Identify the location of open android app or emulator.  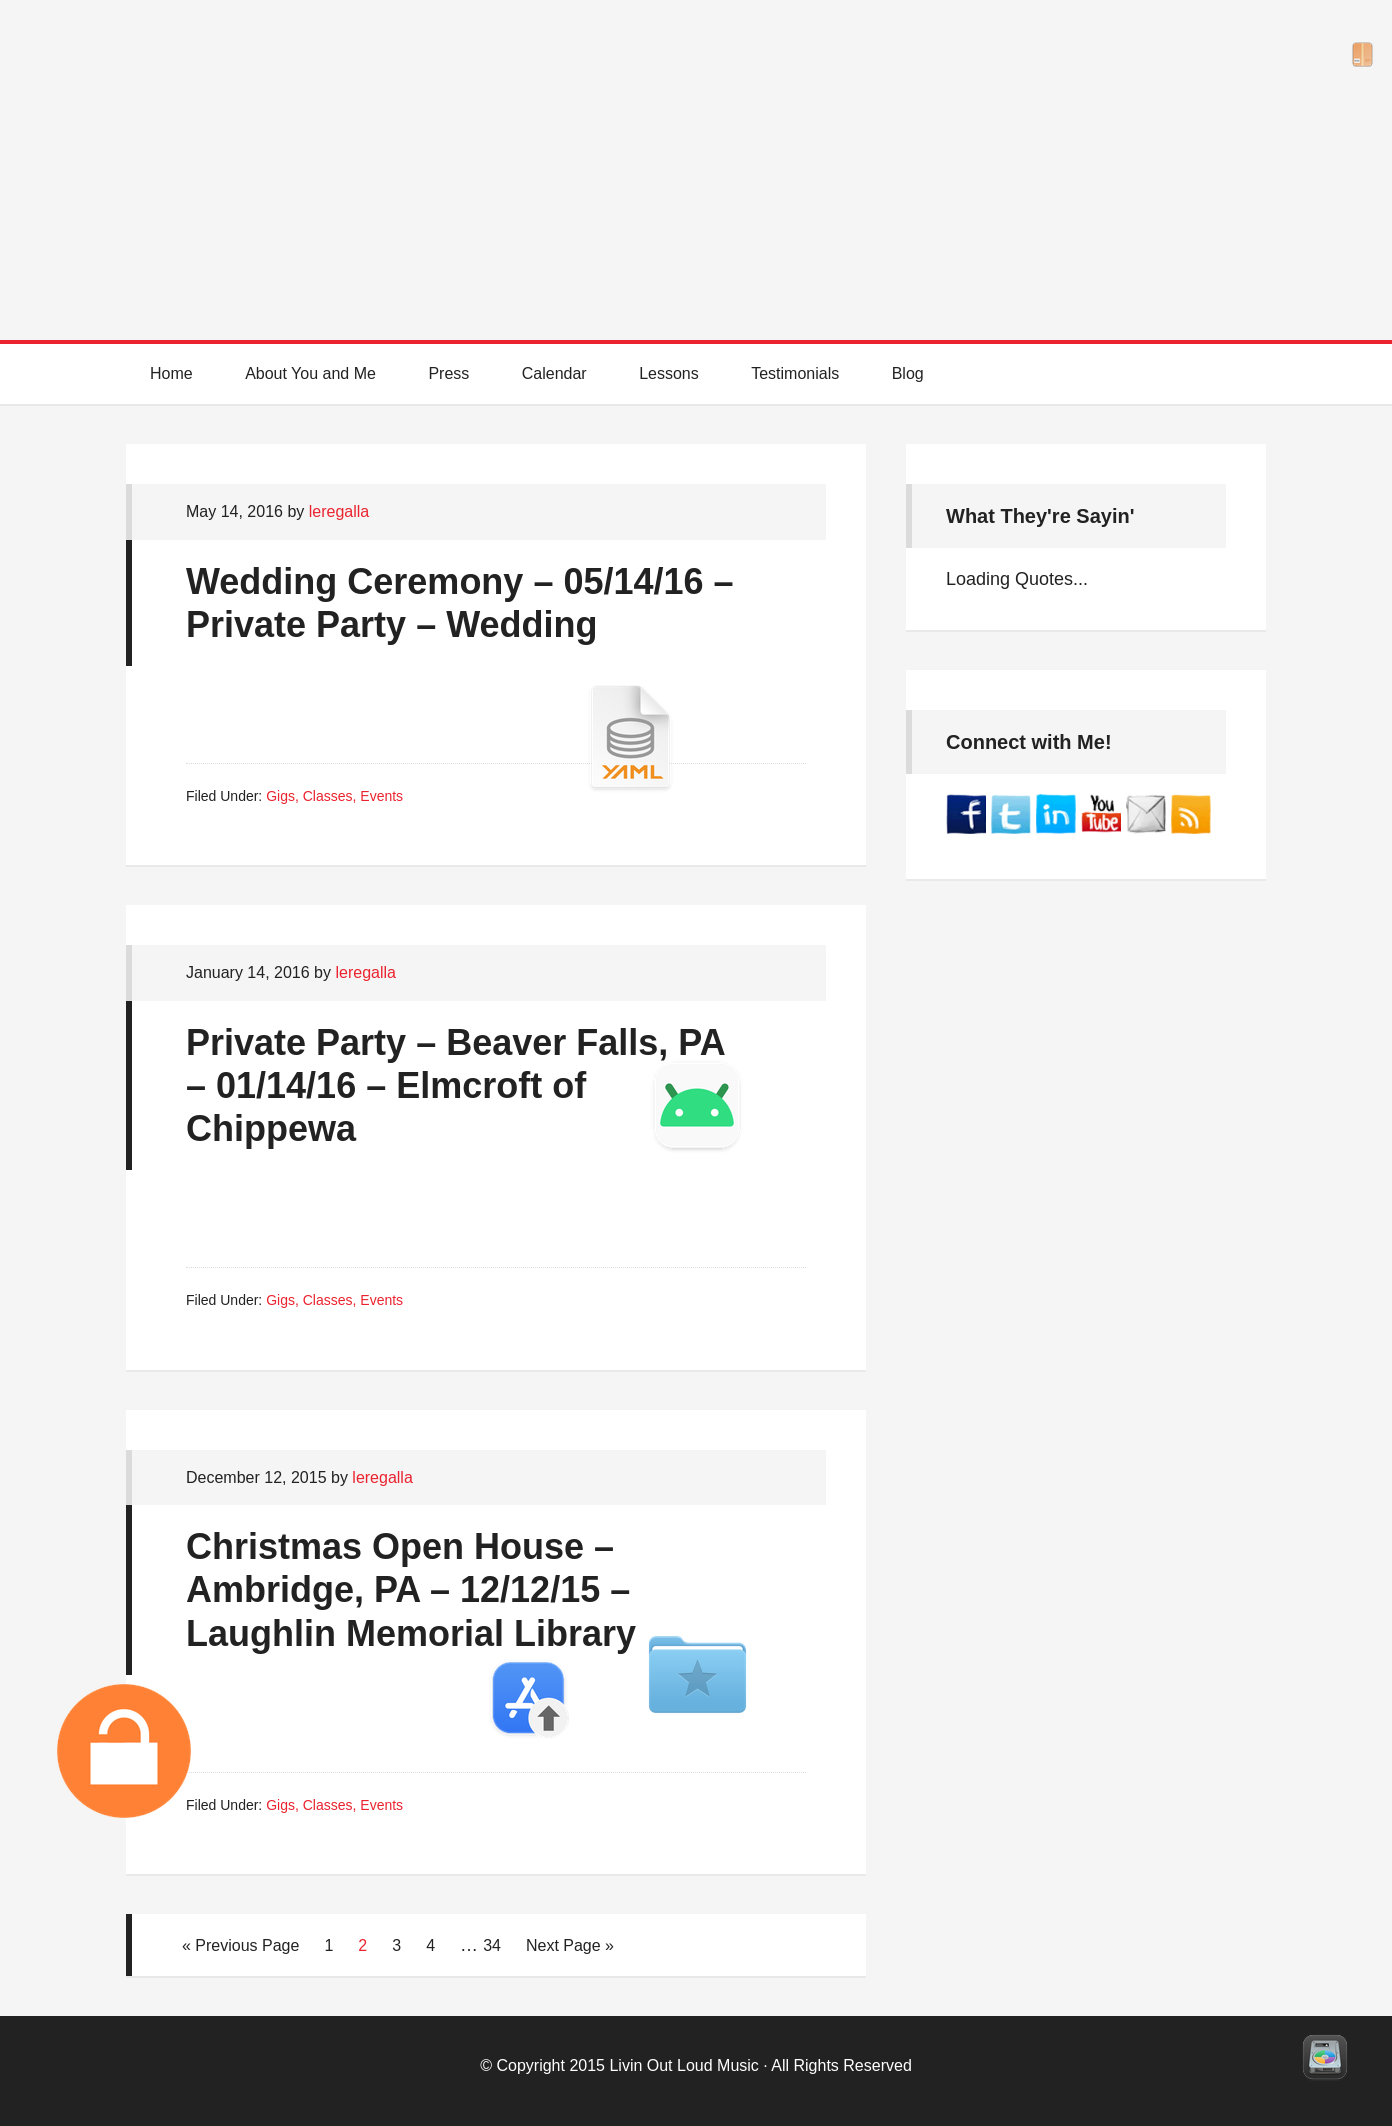
(697, 1105).